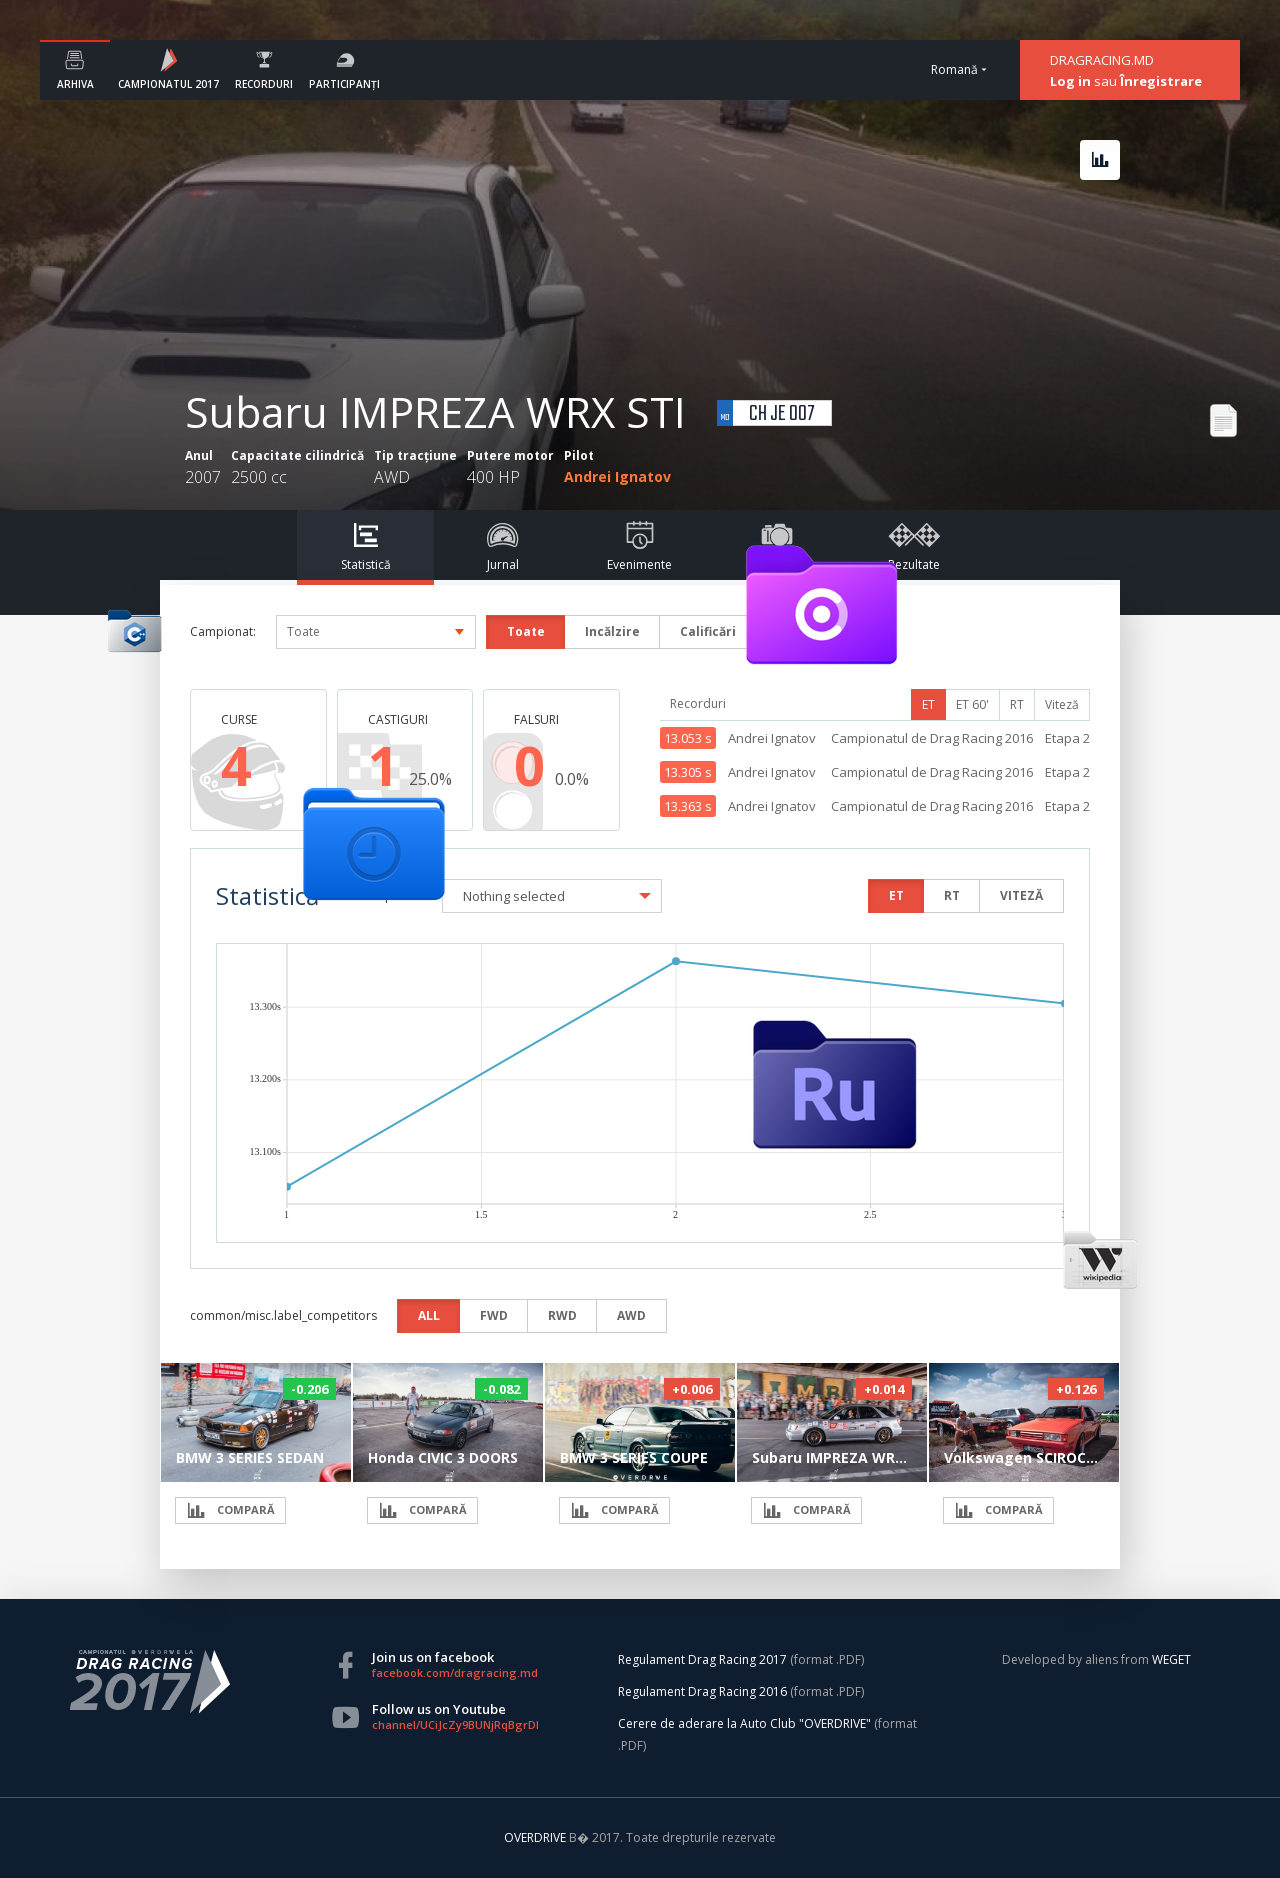 This screenshot has height=1878, width=1280. Describe the element at coordinates (1100, 1262) in the screenshot. I see `open folder containing saved wikipedia articles` at that location.